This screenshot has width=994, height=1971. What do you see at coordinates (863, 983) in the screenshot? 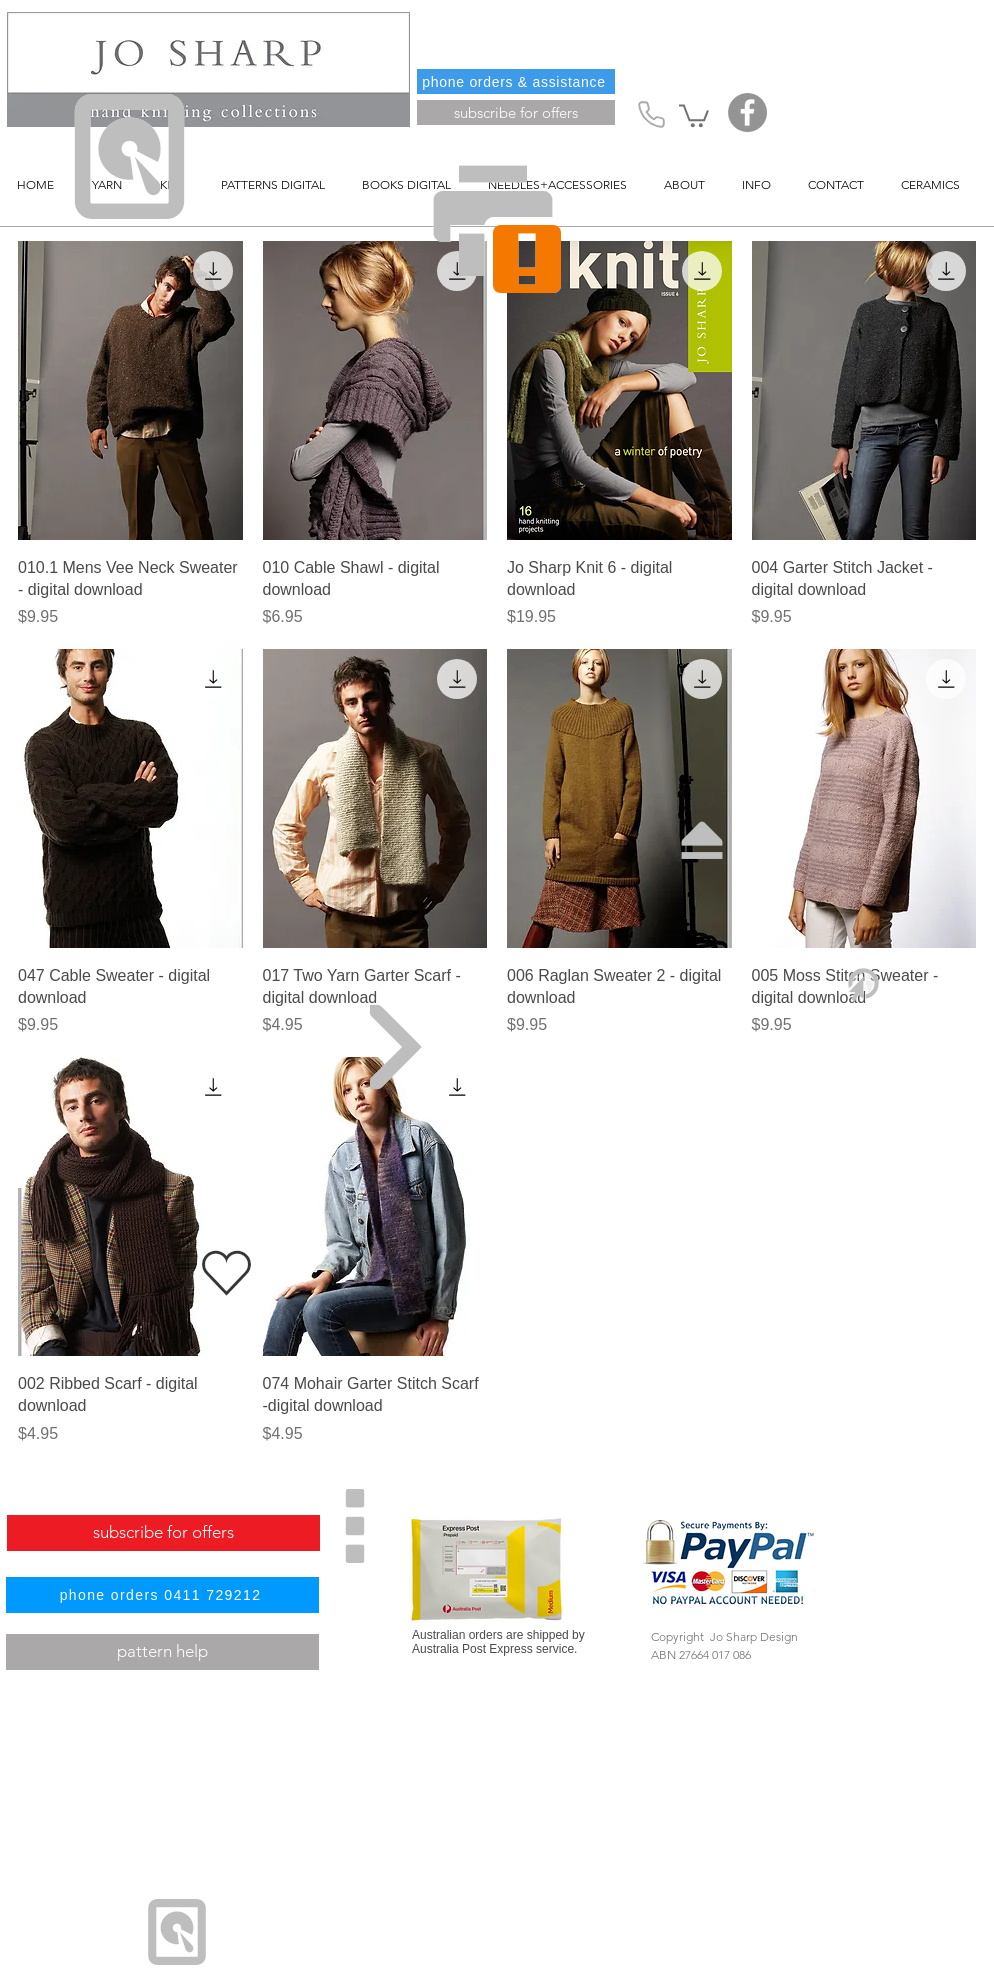
I see `open web browser` at bounding box center [863, 983].